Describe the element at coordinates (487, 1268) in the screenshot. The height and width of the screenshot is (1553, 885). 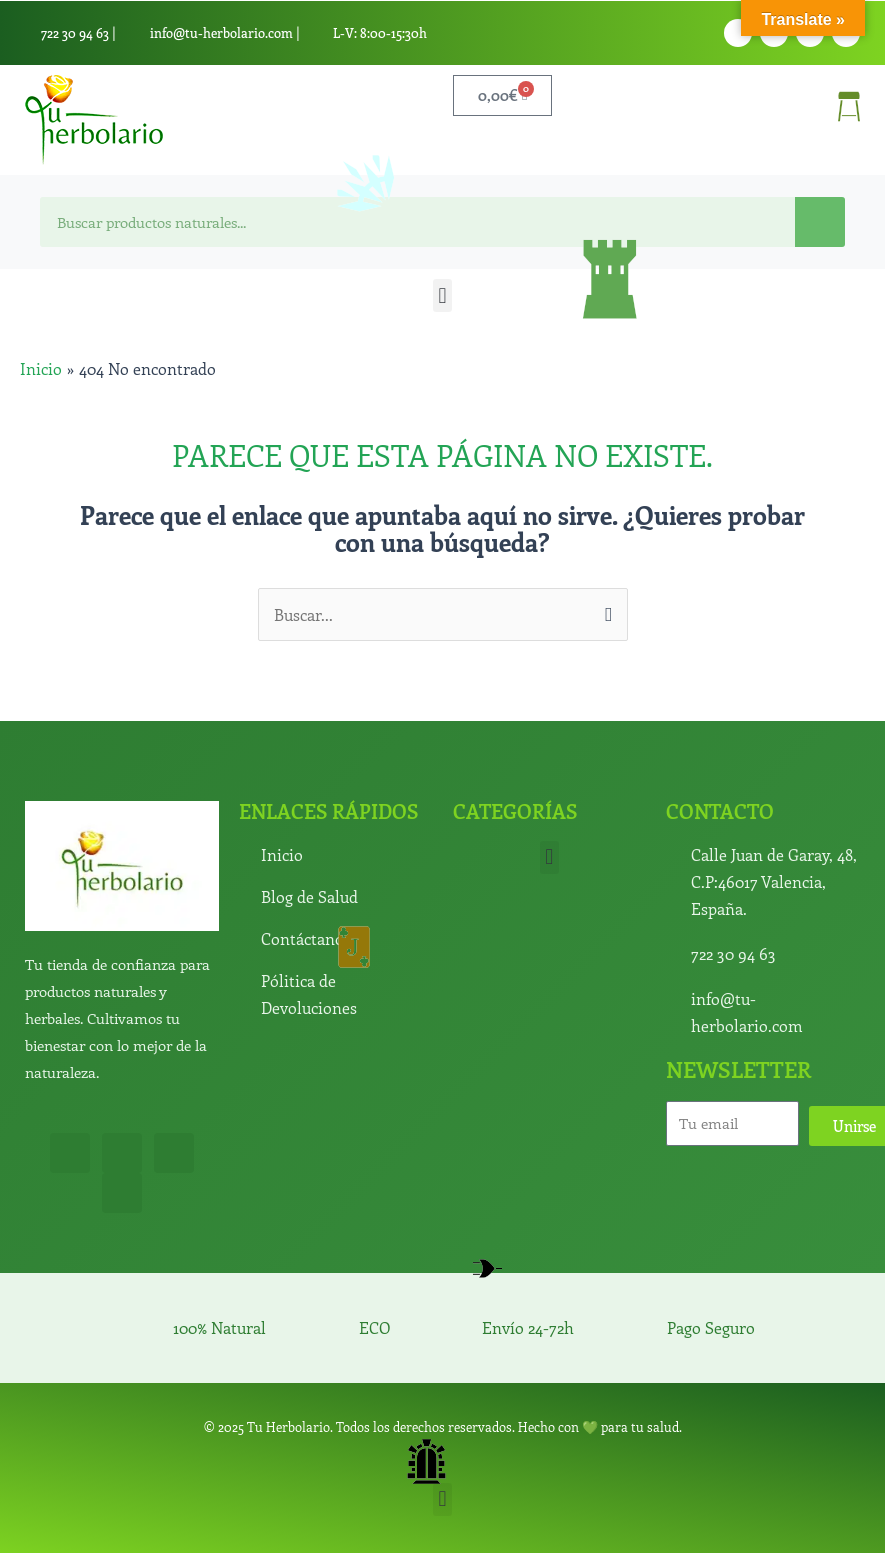
I see `represents an OR logic gate in circuit design` at that location.